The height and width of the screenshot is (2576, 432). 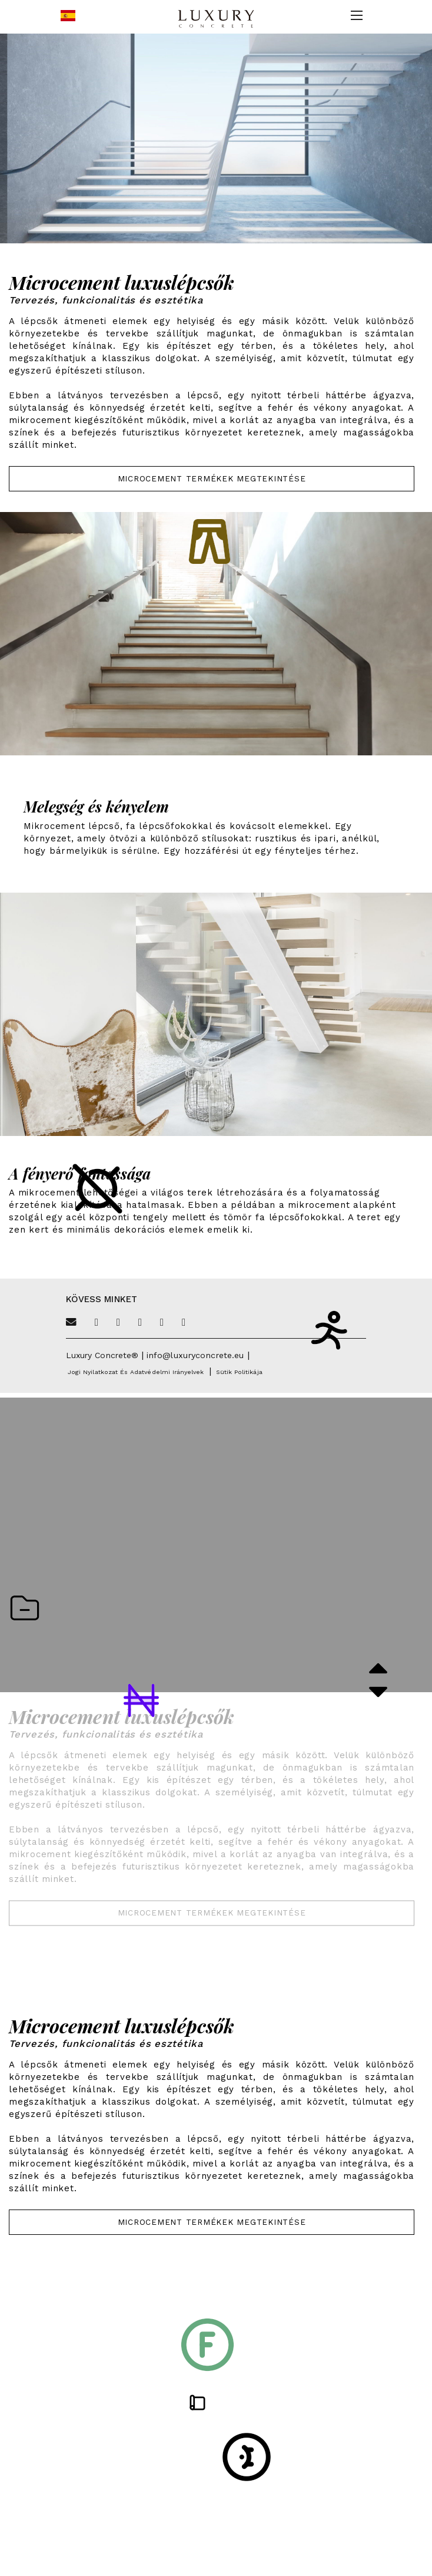 I want to click on change wallpaper or background image, so click(x=197, y=2402).